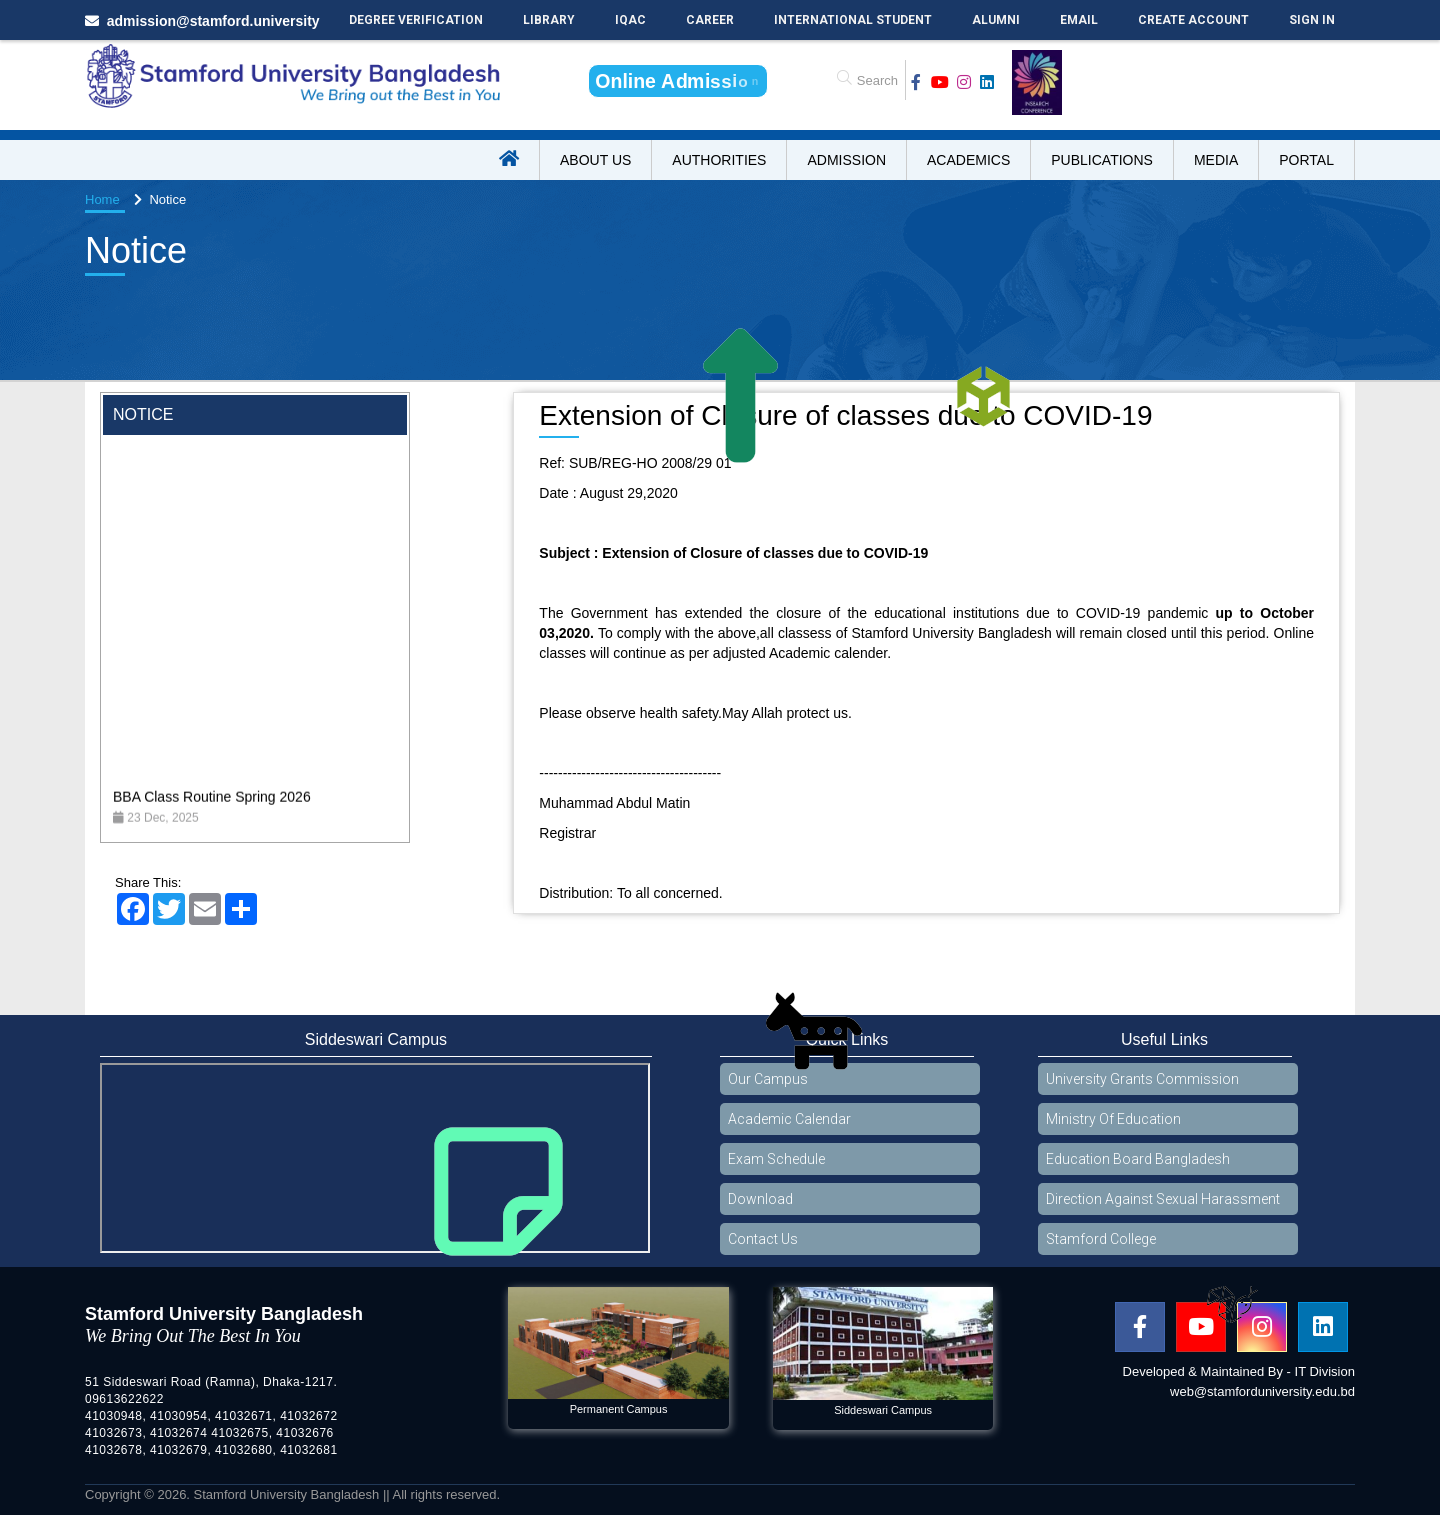 The height and width of the screenshot is (1515, 1440). I want to click on create a new sticky note, so click(498, 1191).